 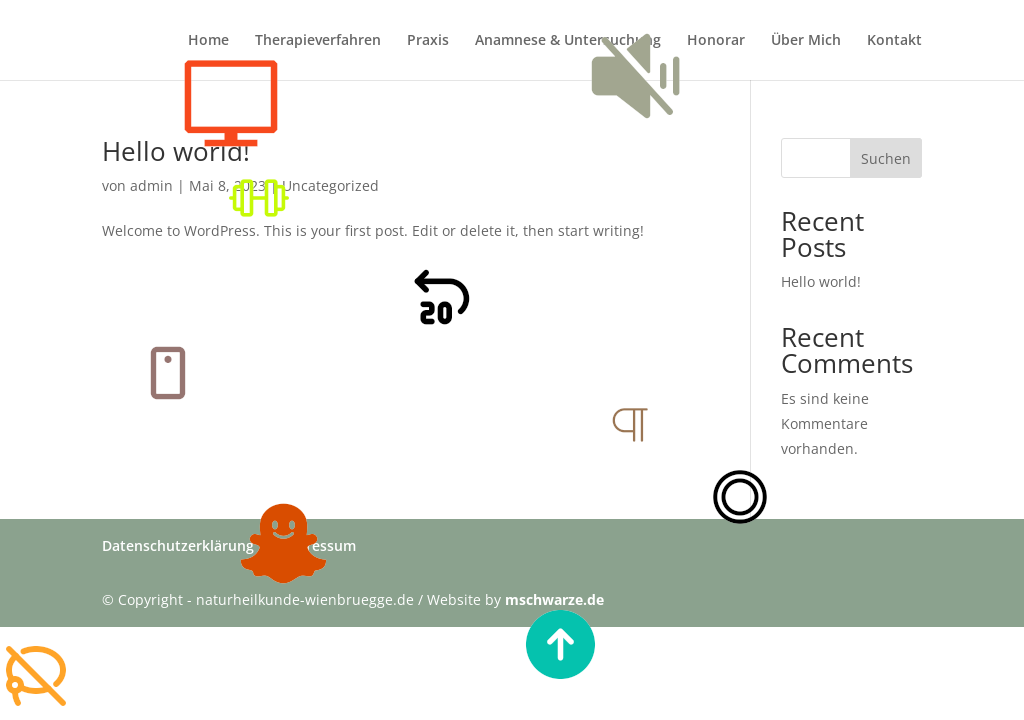 What do you see at coordinates (283, 543) in the screenshot?
I see `open snapchat app` at bounding box center [283, 543].